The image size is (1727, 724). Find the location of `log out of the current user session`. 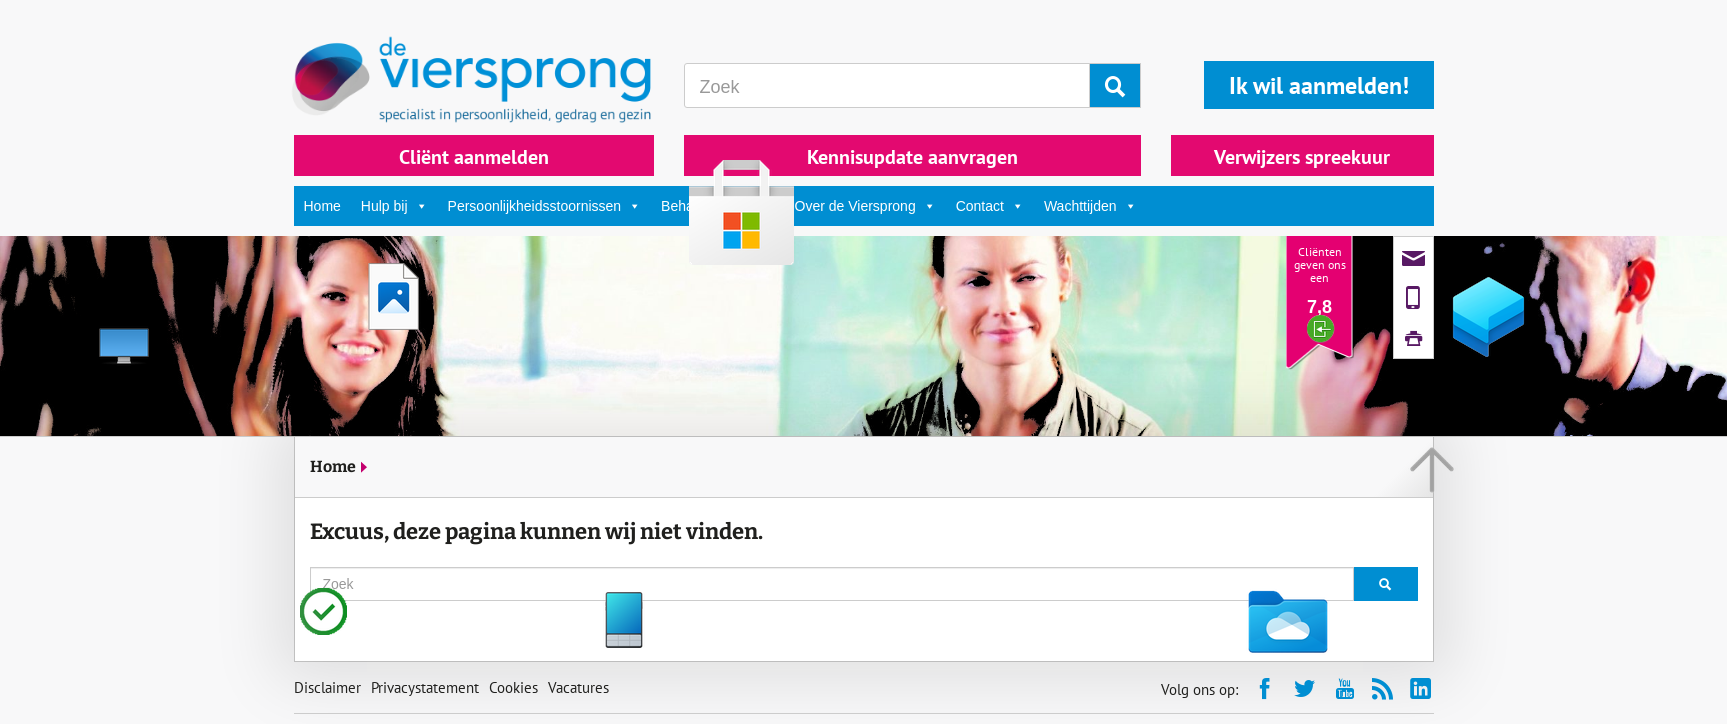

log out of the current user session is located at coordinates (1321, 329).